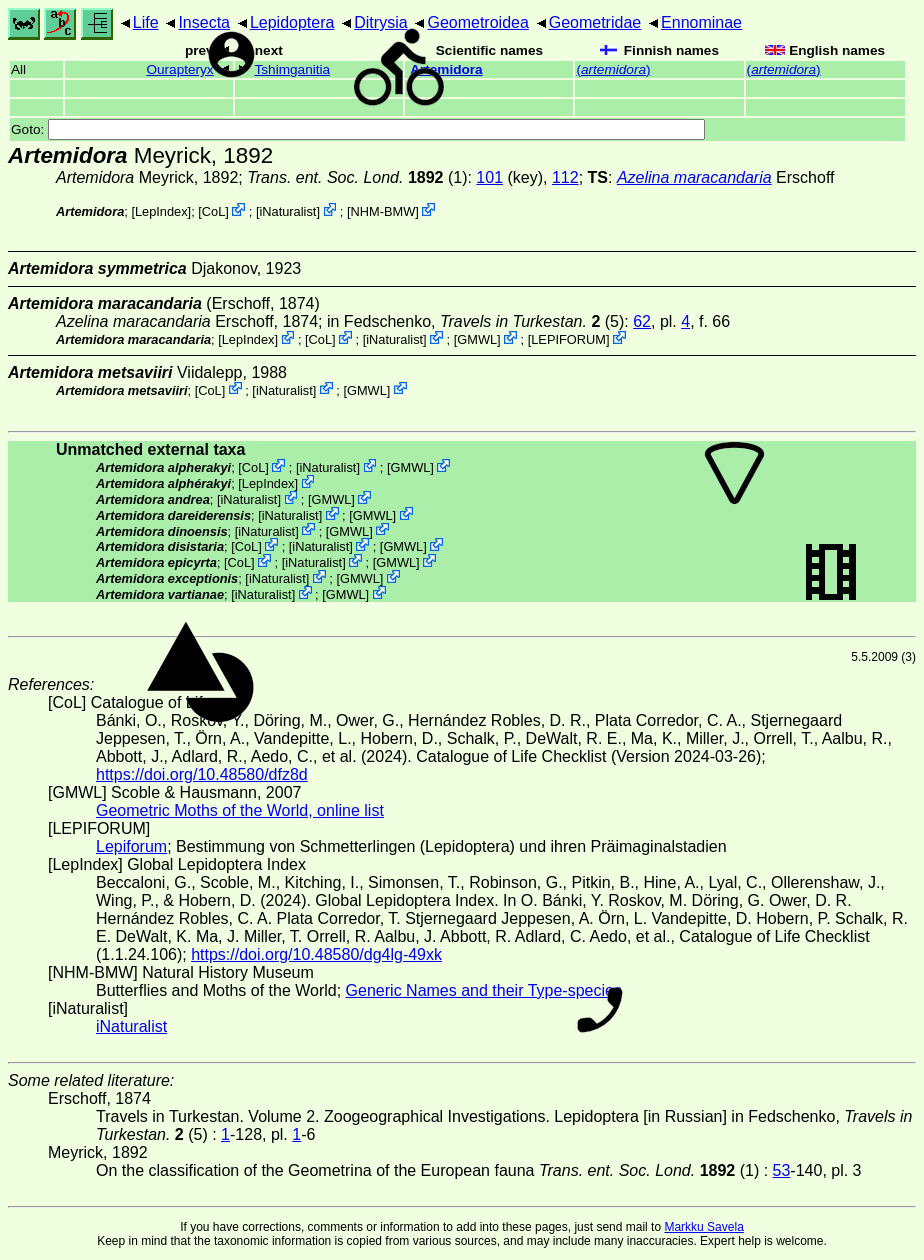 The height and width of the screenshot is (1260, 924). Describe the element at coordinates (201, 673) in the screenshot. I see `access shape tools or drawing options` at that location.